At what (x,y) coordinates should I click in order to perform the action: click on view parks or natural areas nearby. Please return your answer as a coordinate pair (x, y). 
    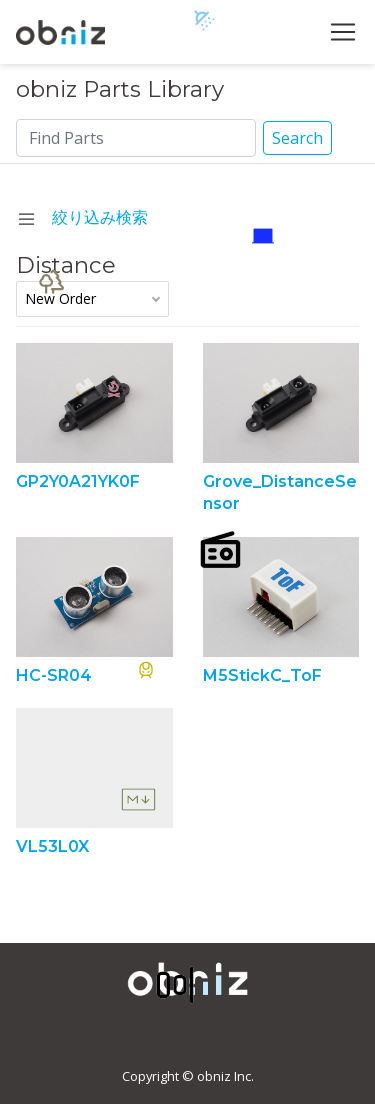
    Looking at the image, I should click on (52, 281).